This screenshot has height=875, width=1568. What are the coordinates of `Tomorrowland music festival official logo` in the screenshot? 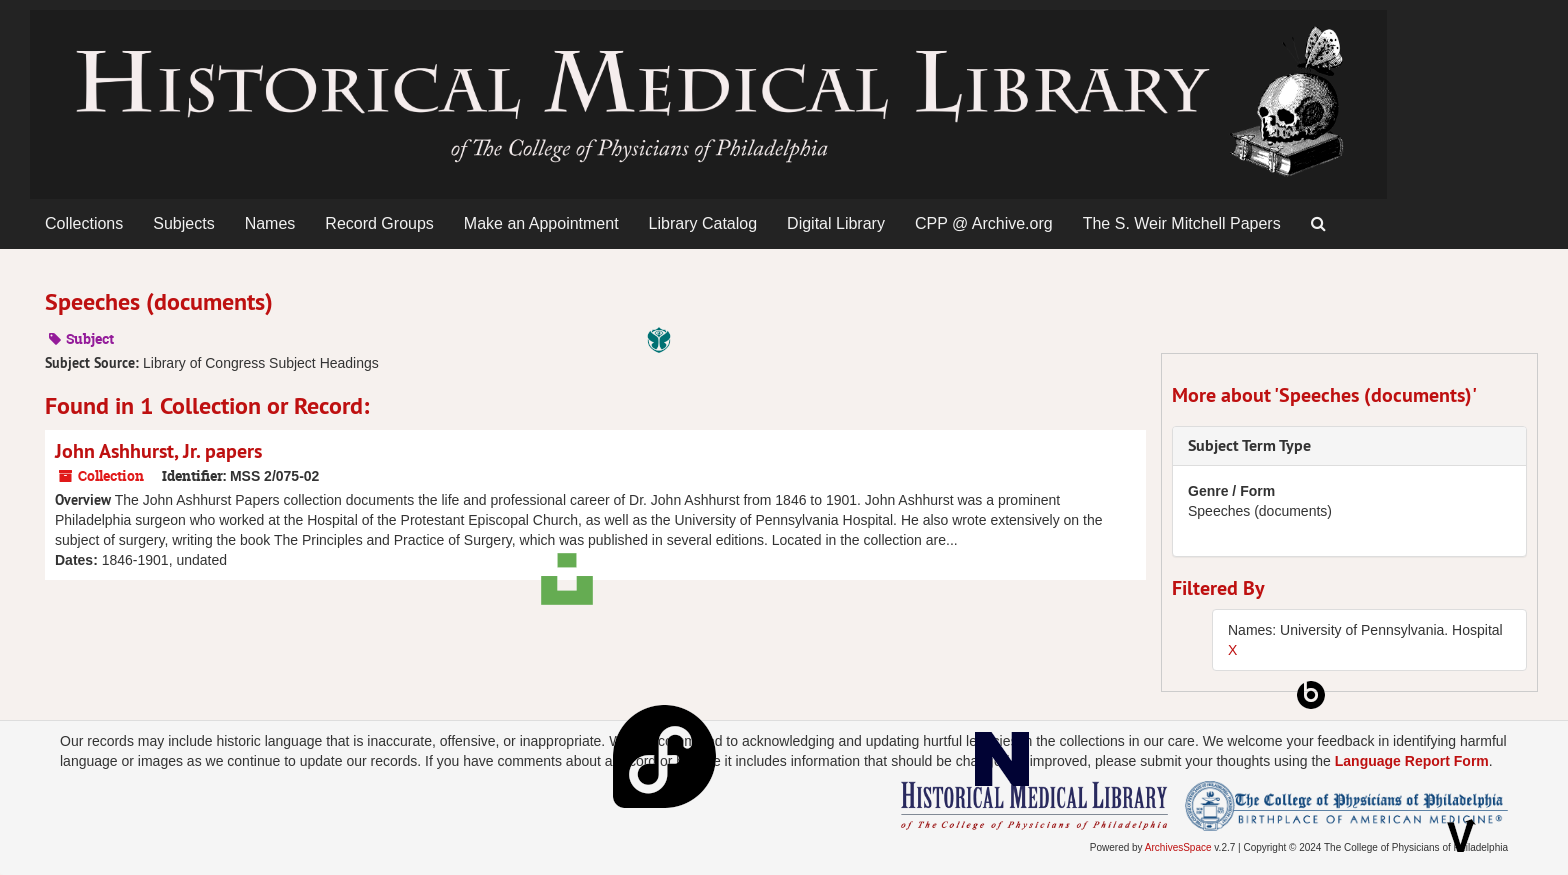 It's located at (659, 340).